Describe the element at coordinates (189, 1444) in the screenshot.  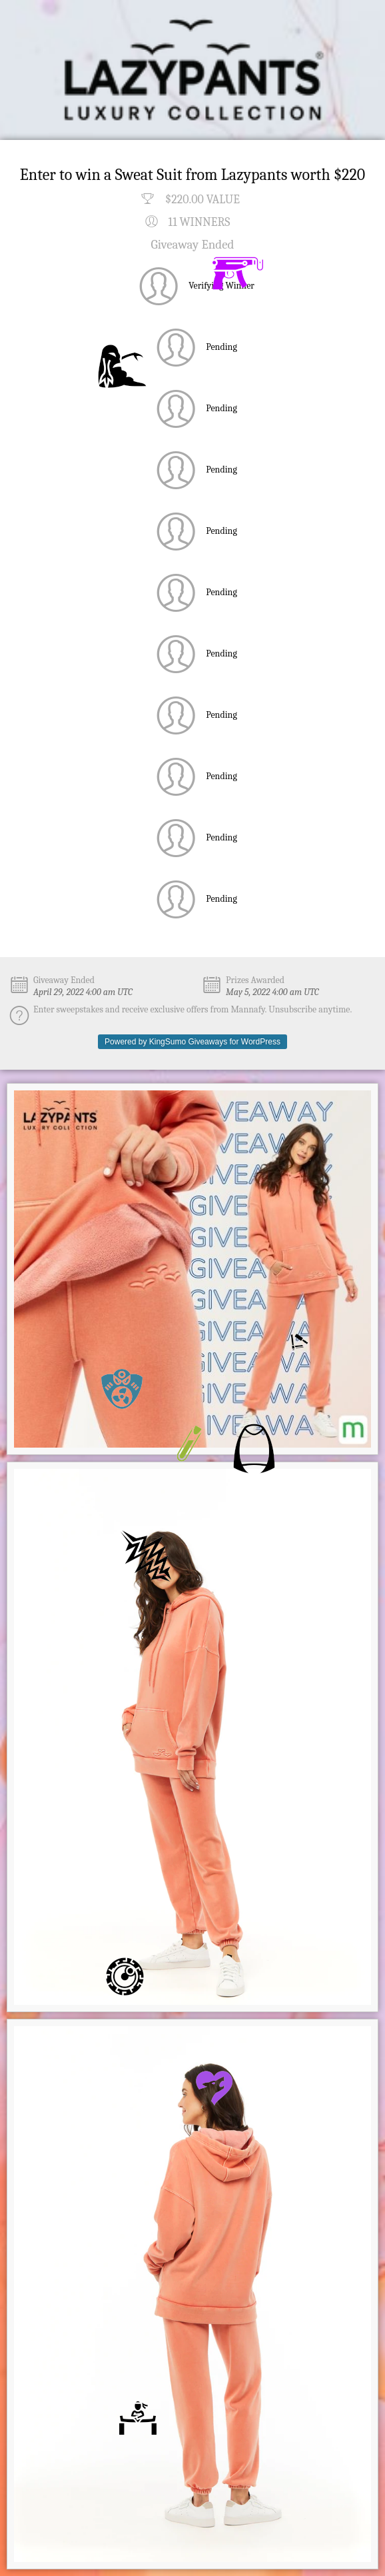
I see `collect or store a potion item` at that location.